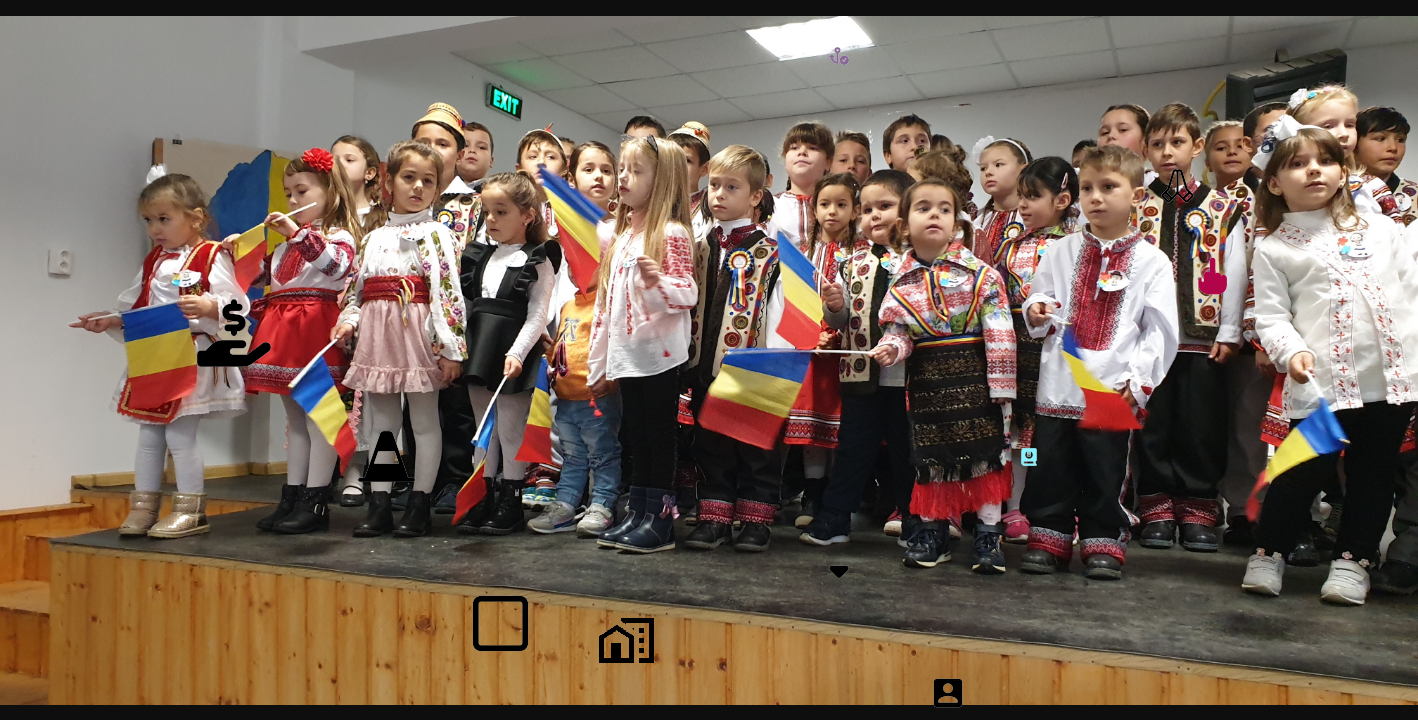  I want to click on express gratitude or thanks, so click(1177, 186).